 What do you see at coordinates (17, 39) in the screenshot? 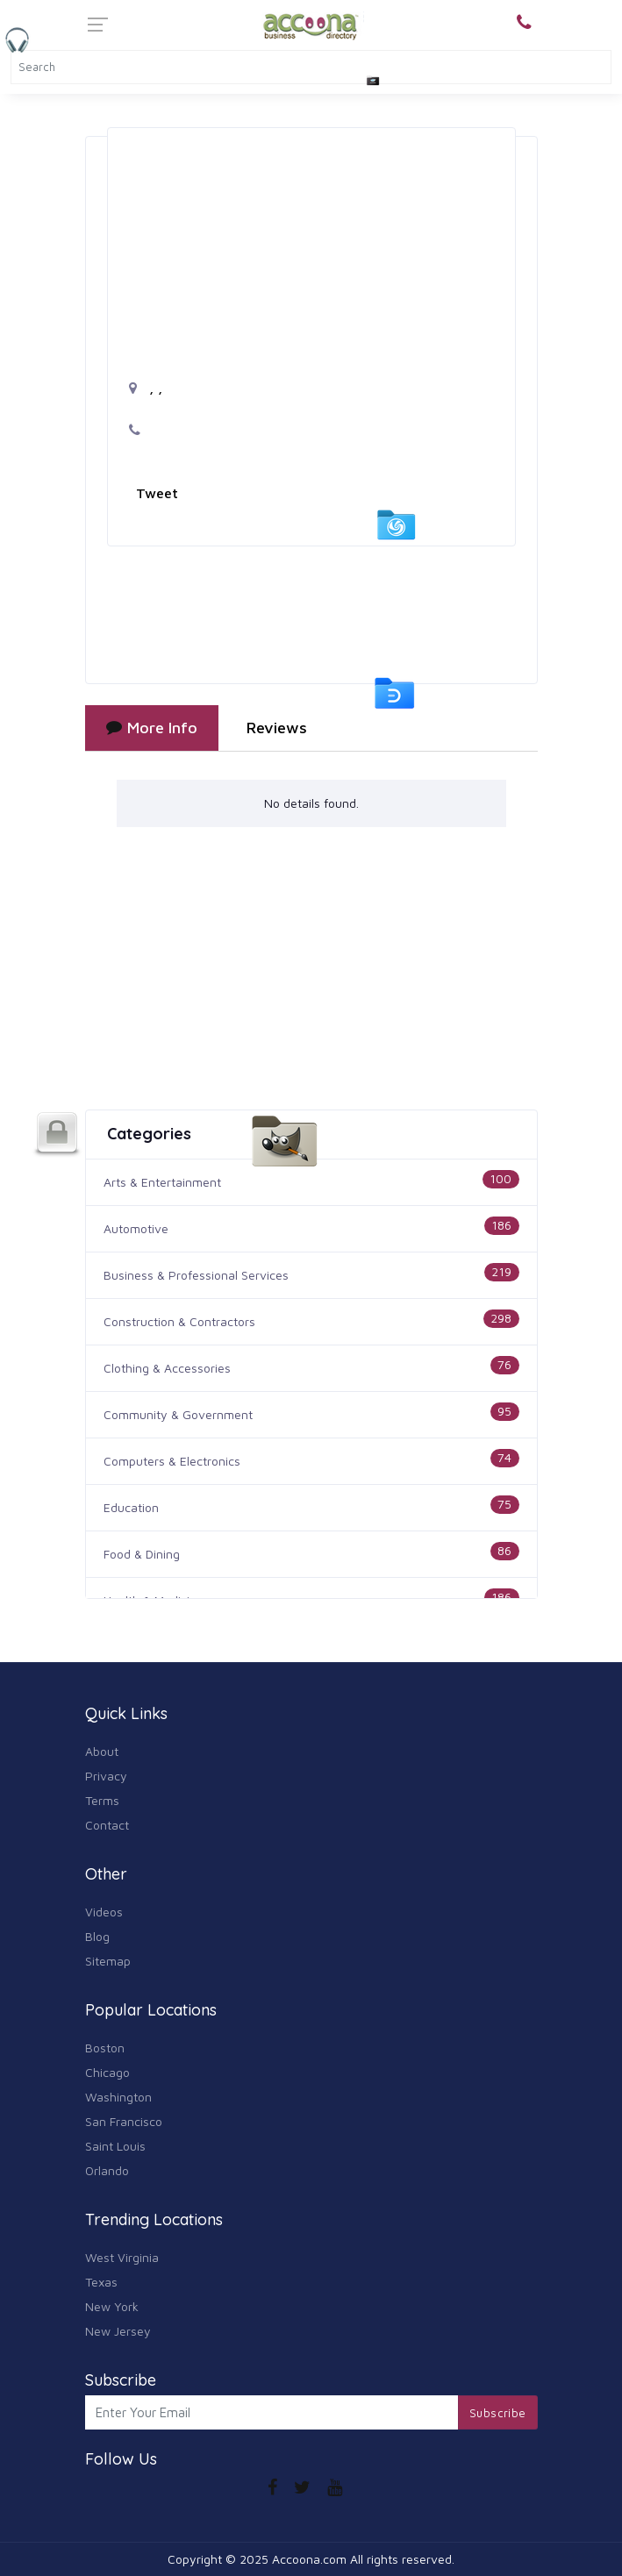
I see `bluetooth headphones connected` at bounding box center [17, 39].